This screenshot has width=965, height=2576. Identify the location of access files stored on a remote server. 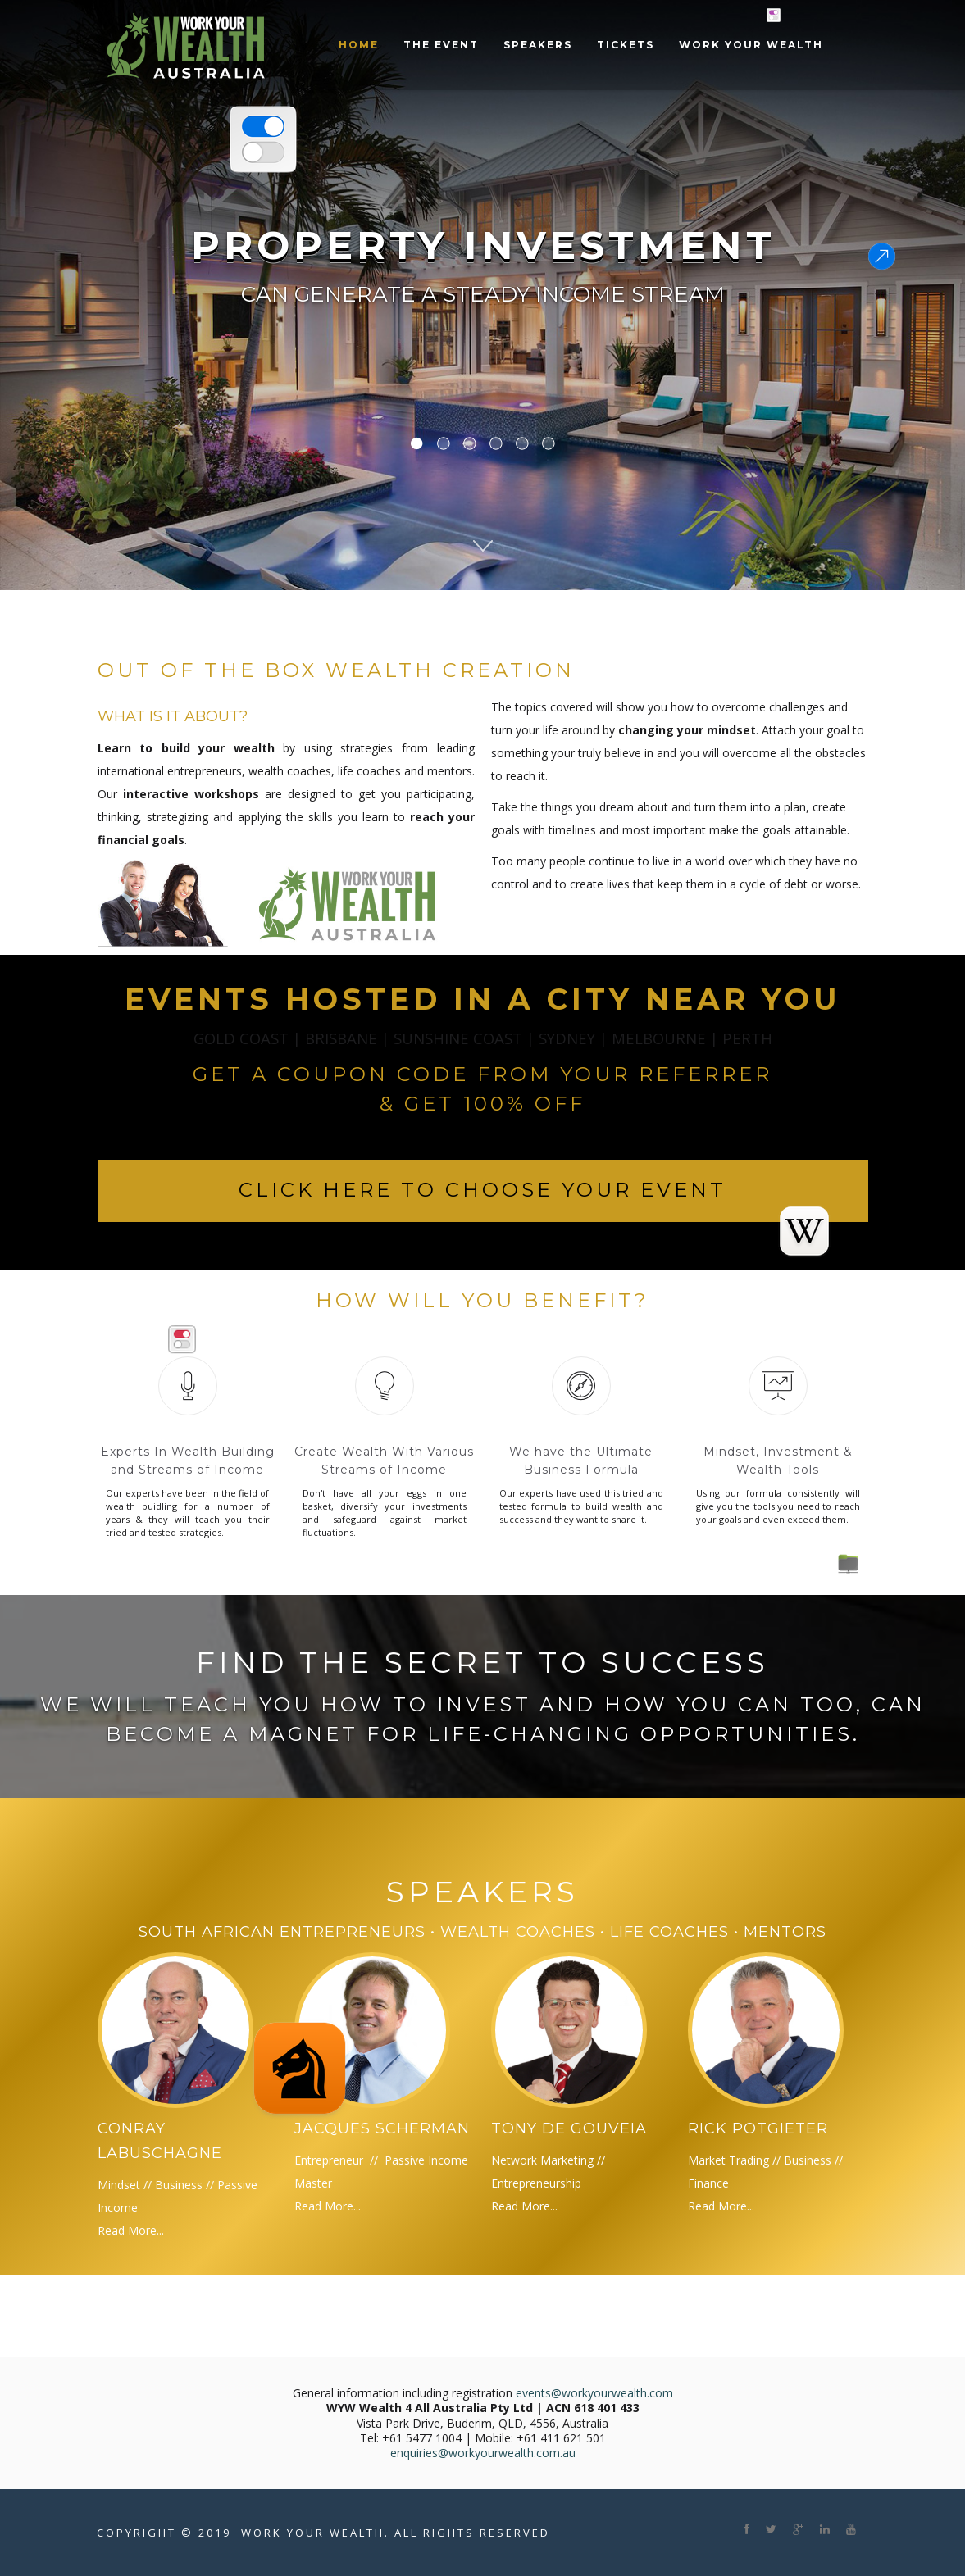
(848, 1563).